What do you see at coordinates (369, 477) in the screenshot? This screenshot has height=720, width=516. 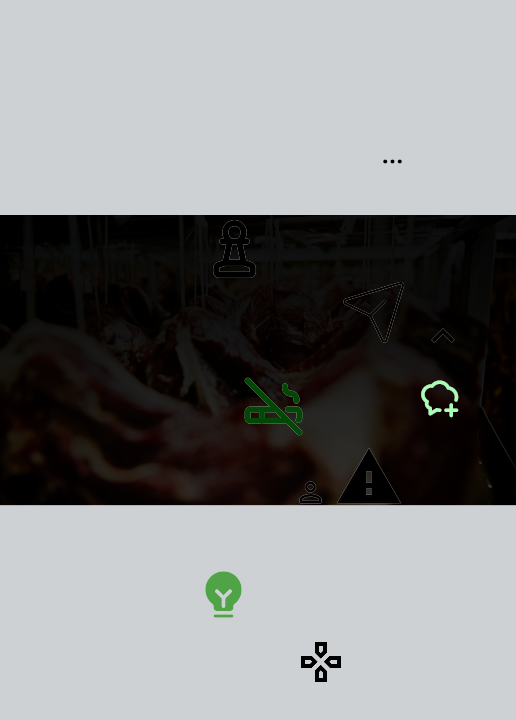 I see `indicates a warning or caution state` at bounding box center [369, 477].